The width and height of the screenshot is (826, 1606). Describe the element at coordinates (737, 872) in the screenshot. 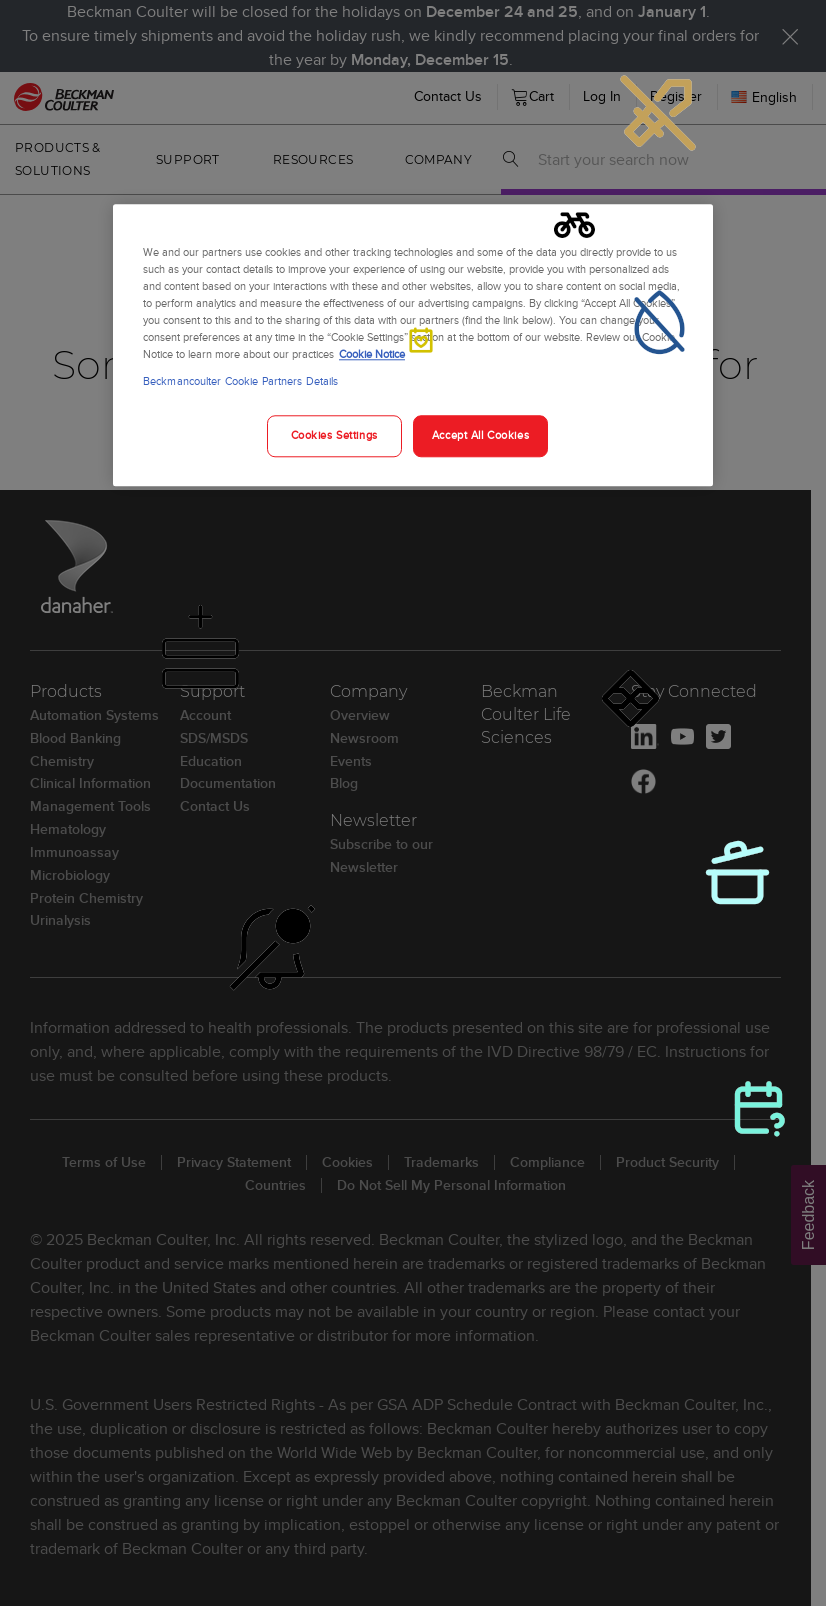

I see `access recipes or cooking features` at that location.